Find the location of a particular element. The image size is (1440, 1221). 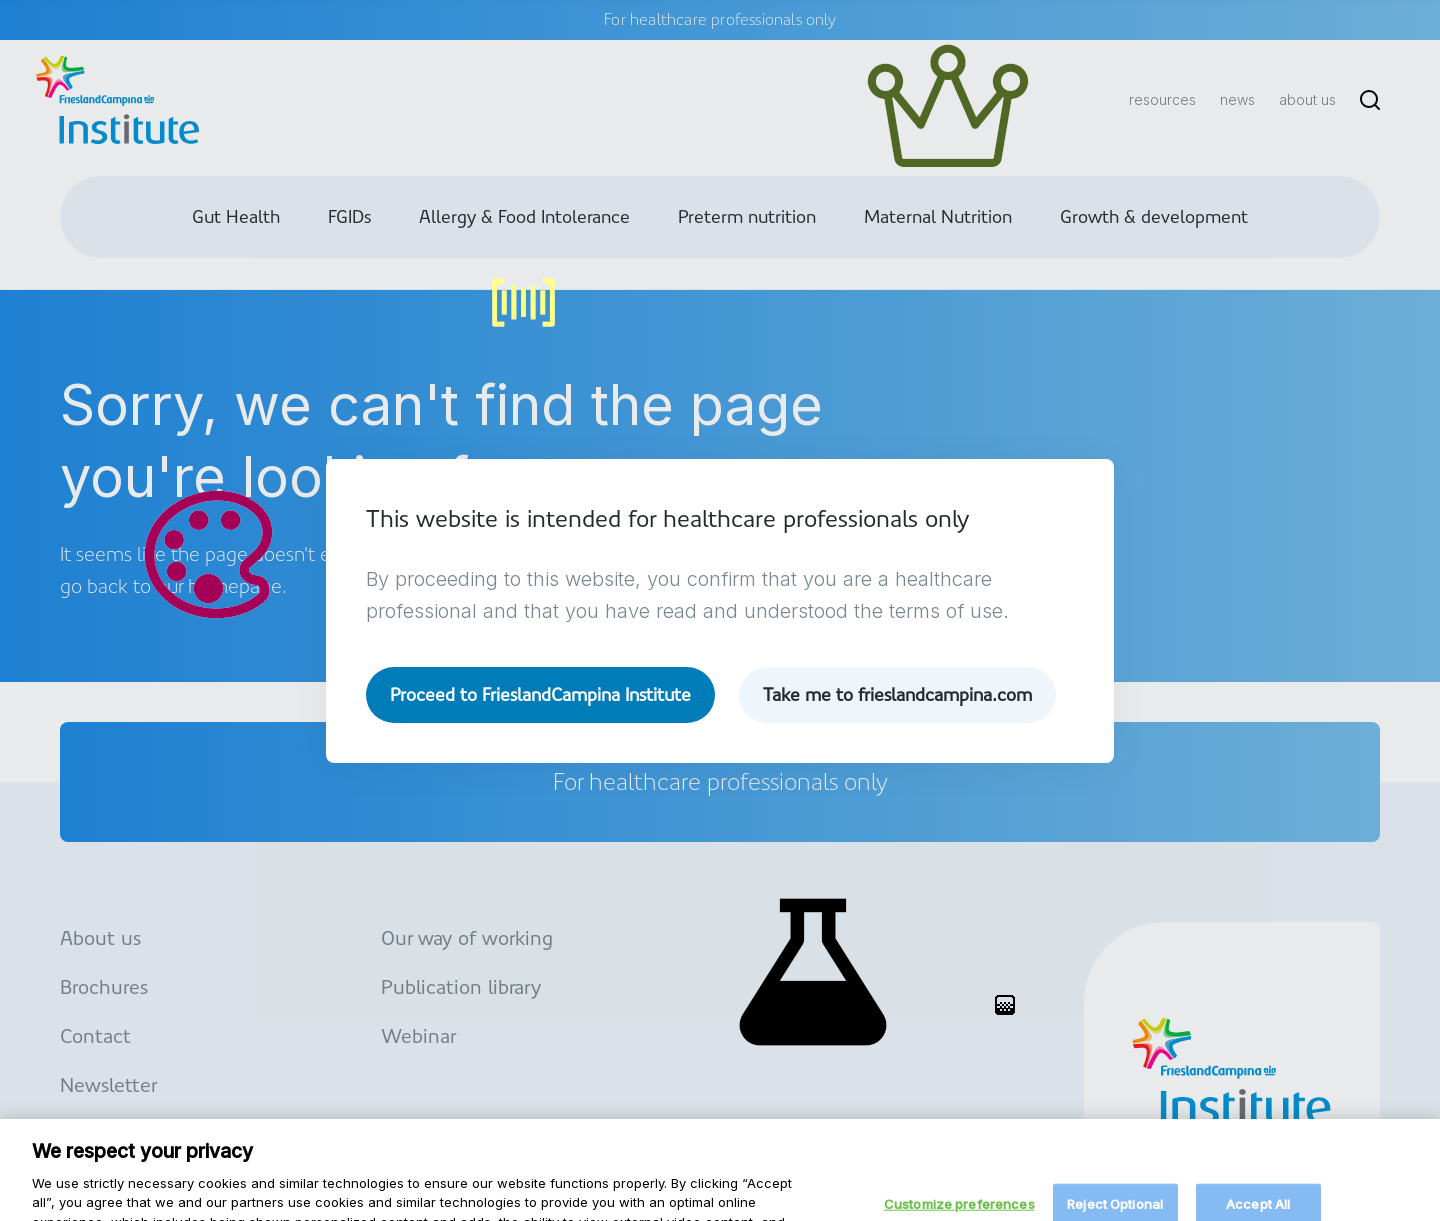

indicates premium or VIP membership status is located at coordinates (948, 114).